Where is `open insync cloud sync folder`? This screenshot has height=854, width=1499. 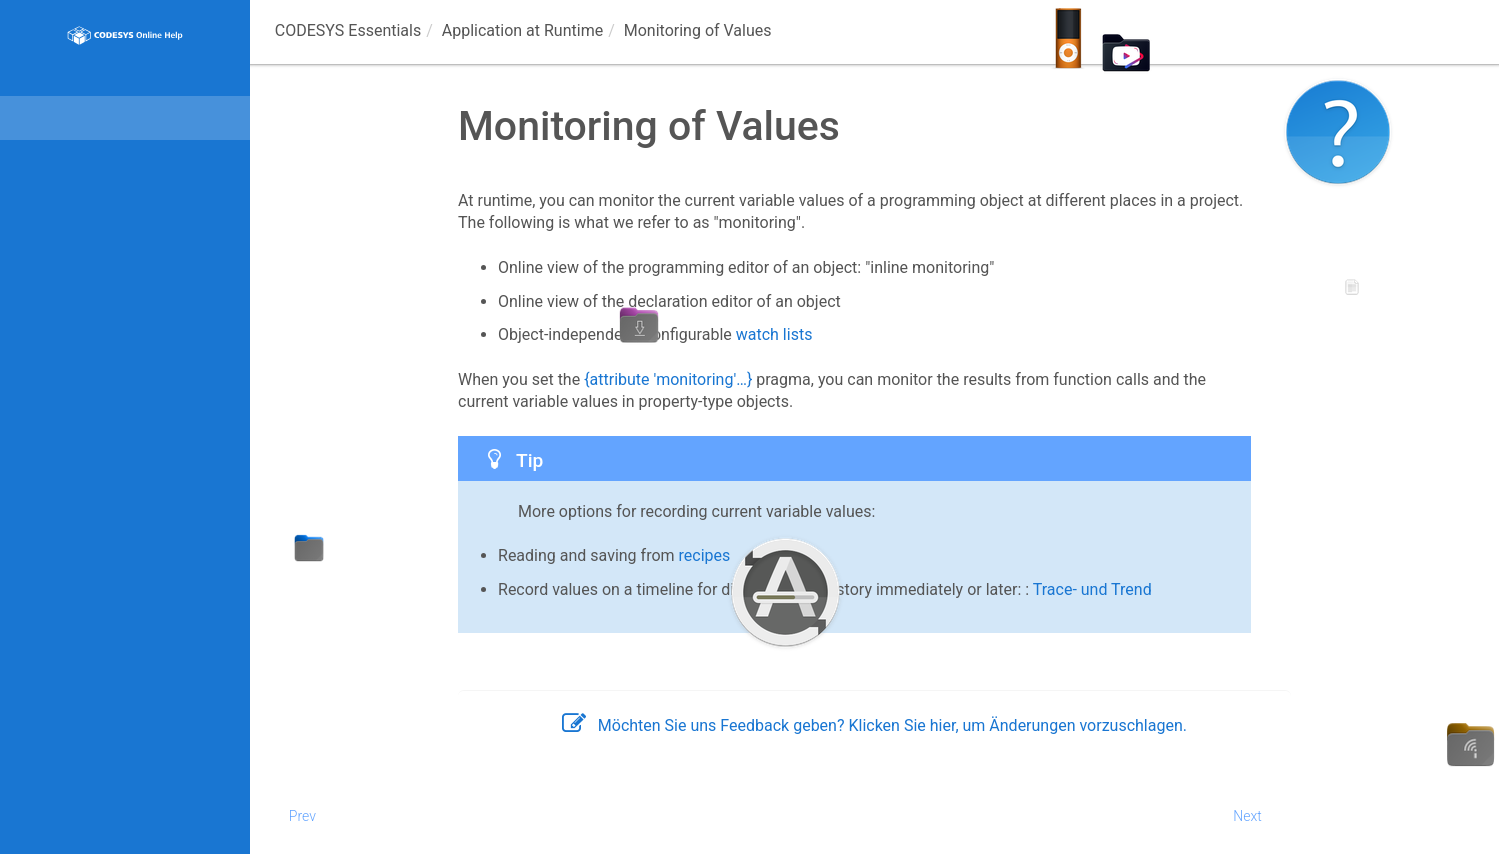 open insync cloud sync folder is located at coordinates (1470, 744).